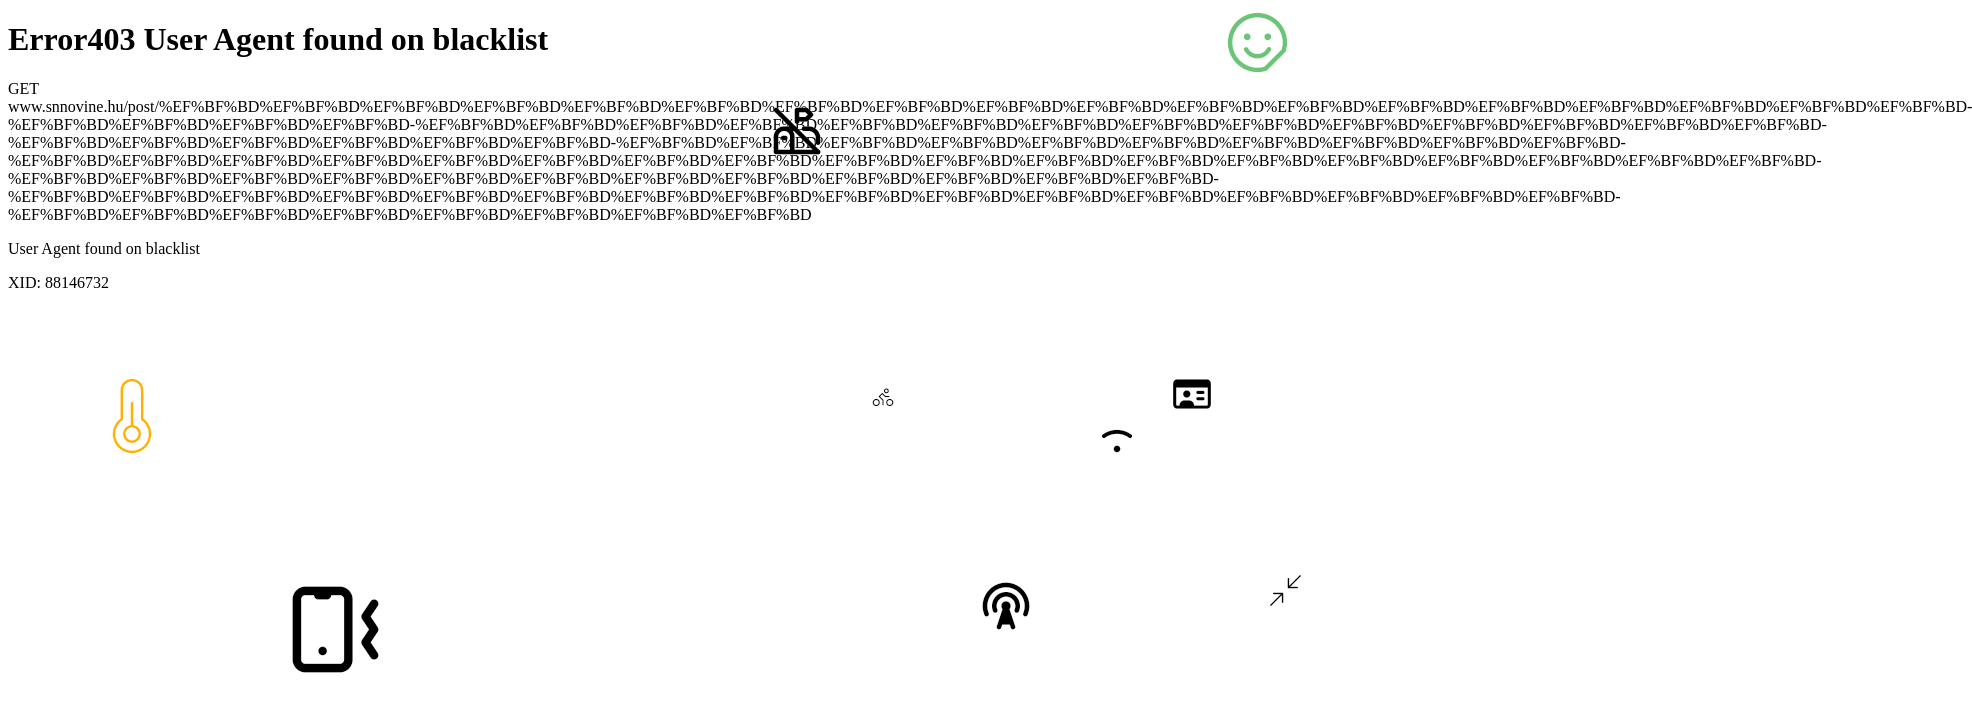 This screenshot has width=1972, height=720. What do you see at coordinates (132, 416) in the screenshot?
I see `view current temperature` at bounding box center [132, 416].